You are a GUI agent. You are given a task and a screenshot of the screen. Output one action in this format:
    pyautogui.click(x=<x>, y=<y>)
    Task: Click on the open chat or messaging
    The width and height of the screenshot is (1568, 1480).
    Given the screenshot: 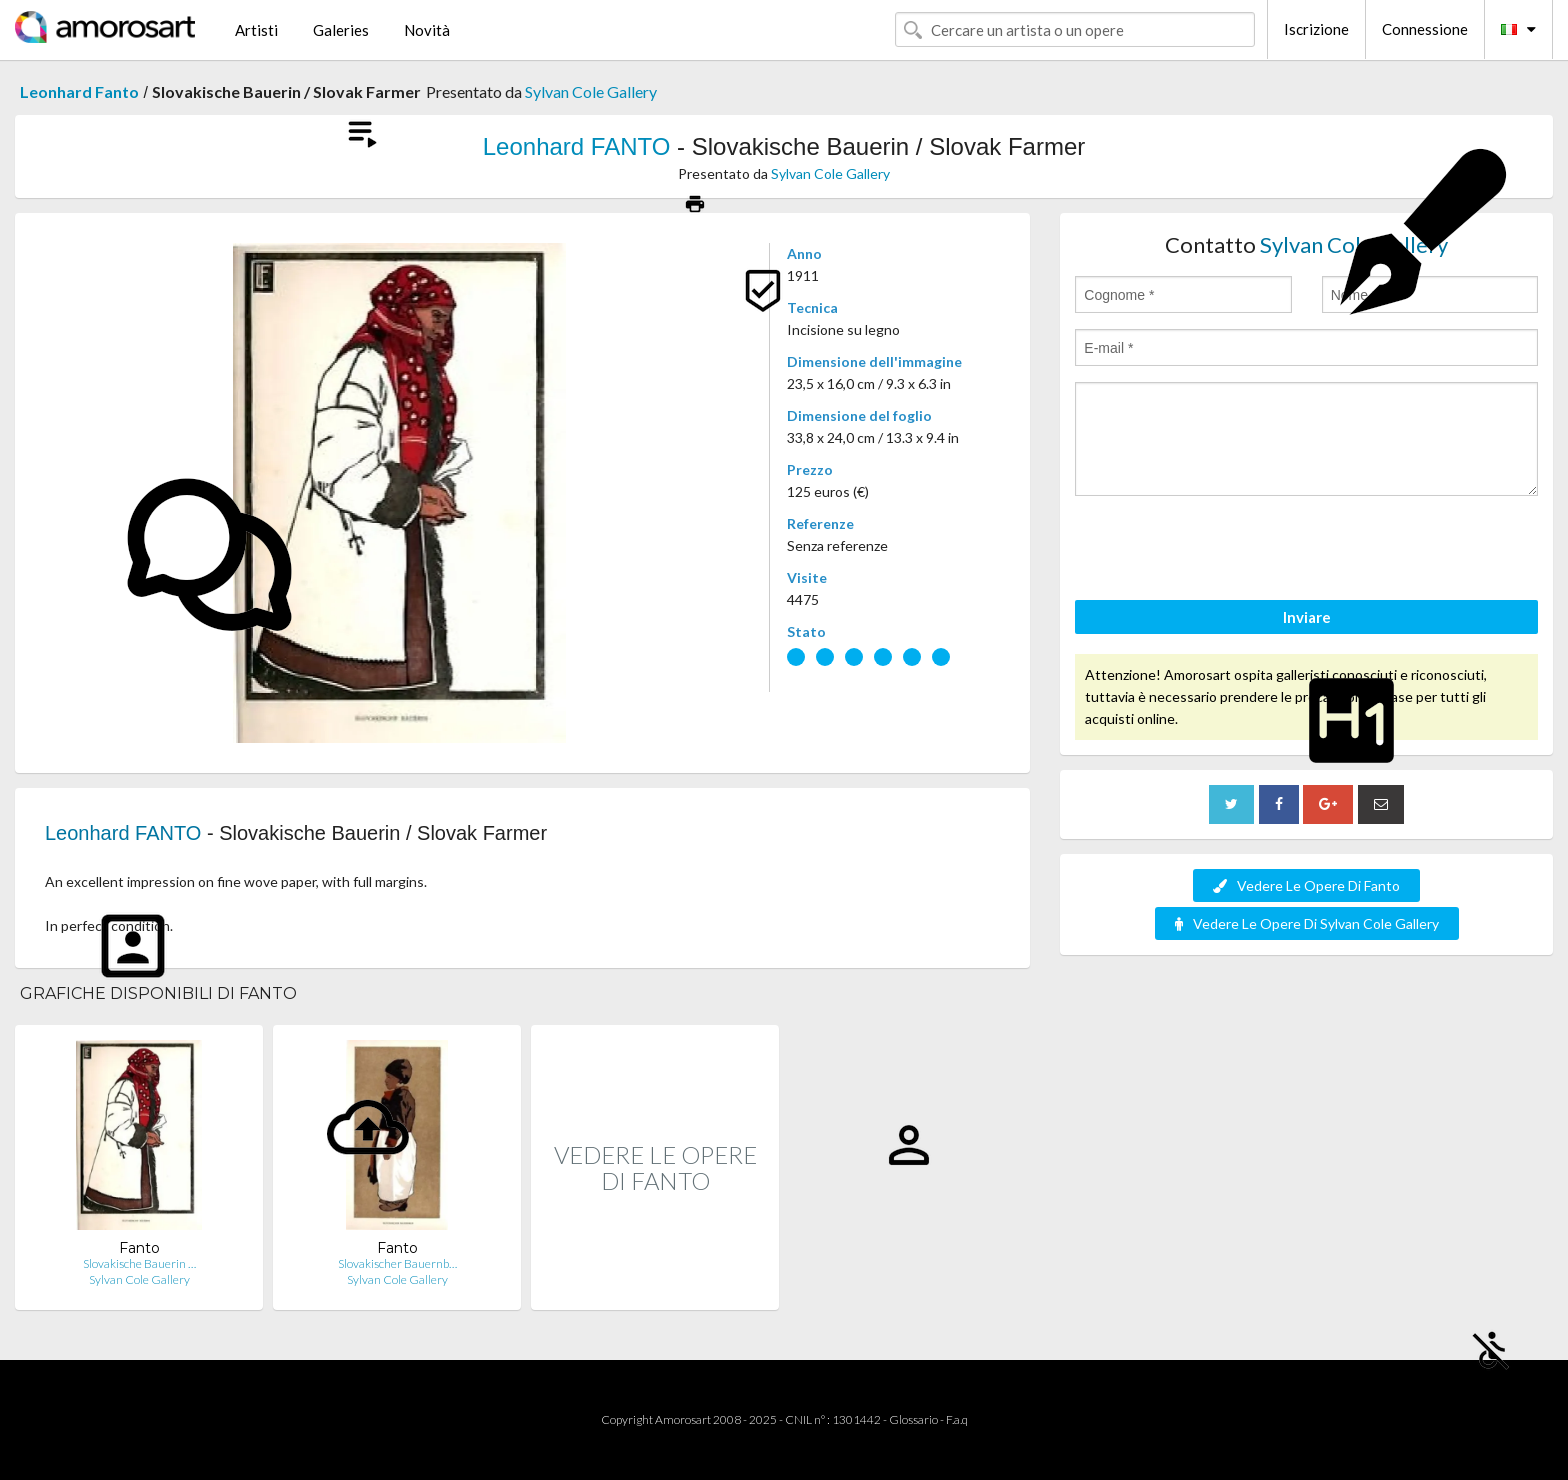 What is the action you would take?
    pyautogui.click(x=209, y=554)
    